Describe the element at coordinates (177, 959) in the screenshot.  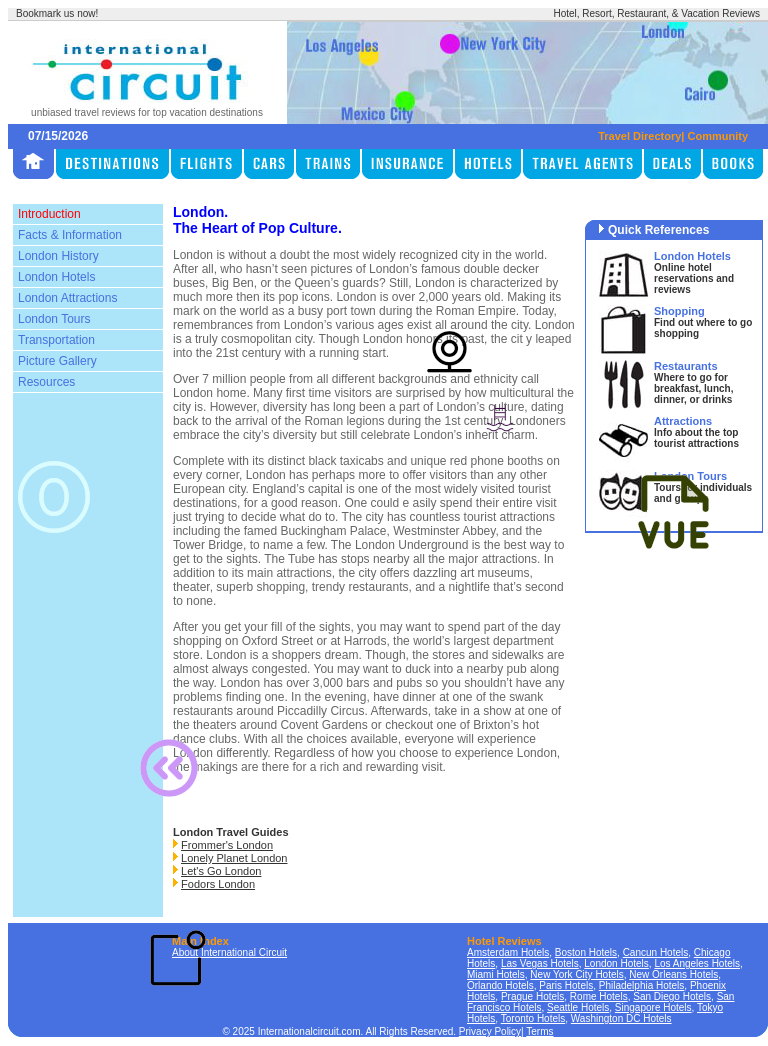
I see `view notifications` at that location.